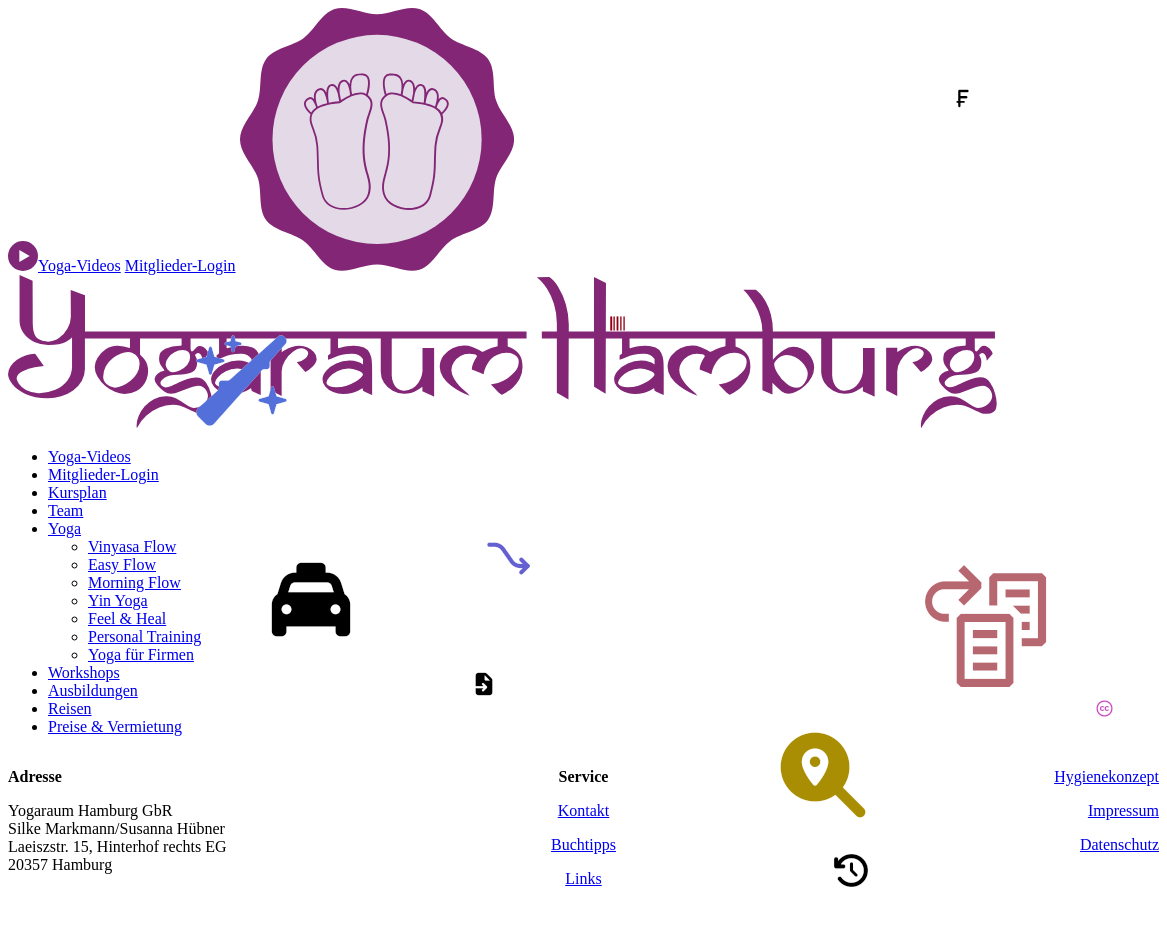 The image size is (1167, 932). What do you see at coordinates (311, 602) in the screenshot?
I see `request a taxi or cab ride` at bounding box center [311, 602].